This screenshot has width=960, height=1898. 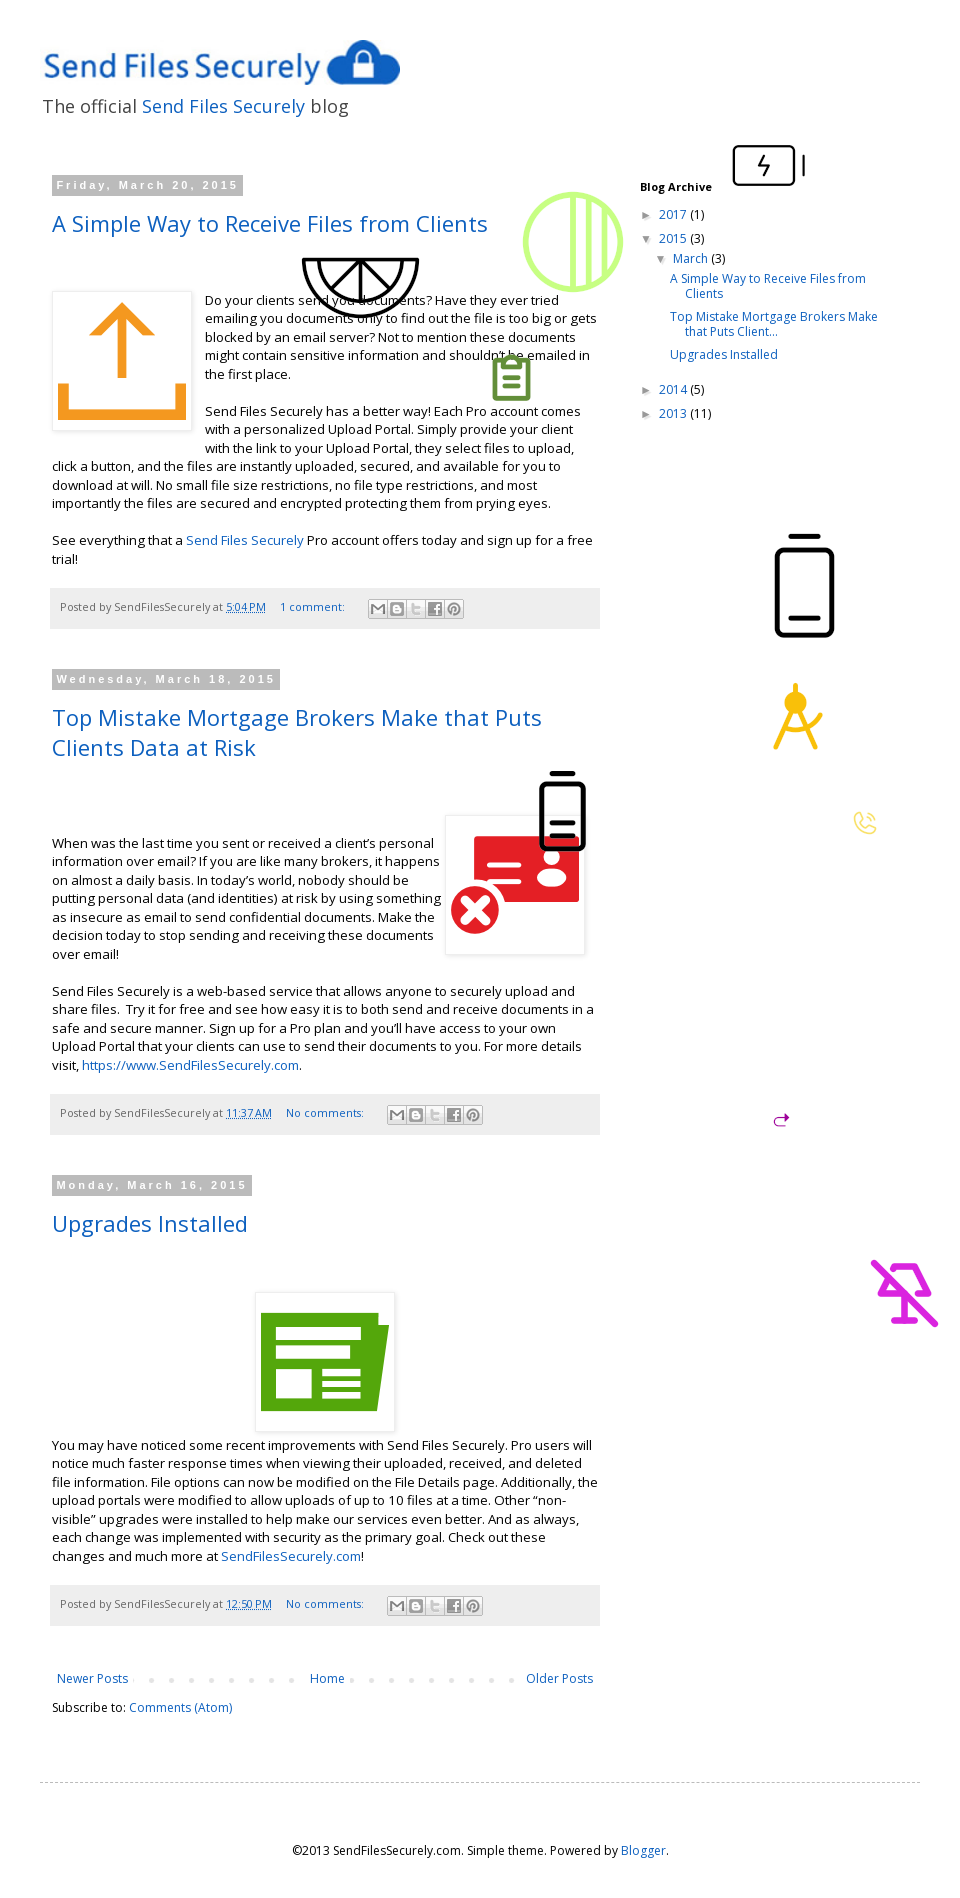 What do you see at coordinates (904, 1293) in the screenshot?
I see `turn off desk lamp` at bounding box center [904, 1293].